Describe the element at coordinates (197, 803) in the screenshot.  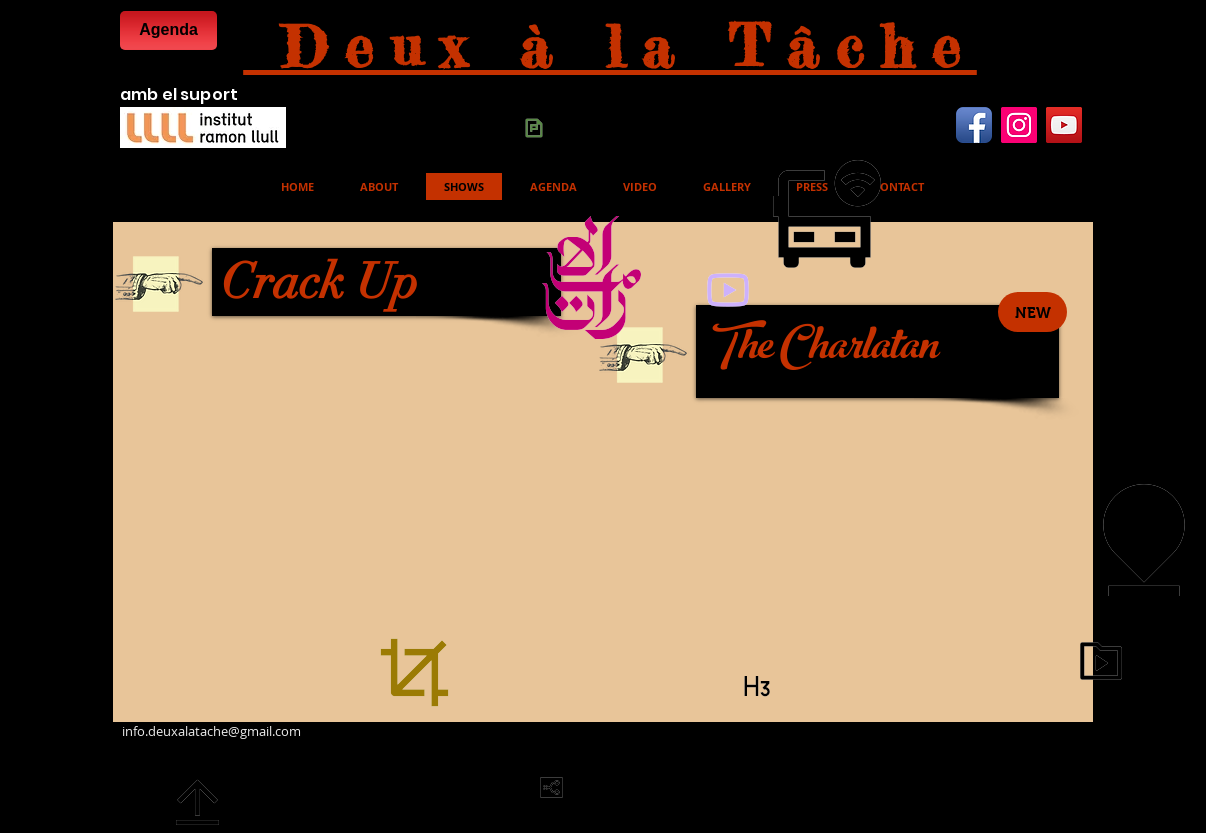
I see `upload a file or document` at that location.